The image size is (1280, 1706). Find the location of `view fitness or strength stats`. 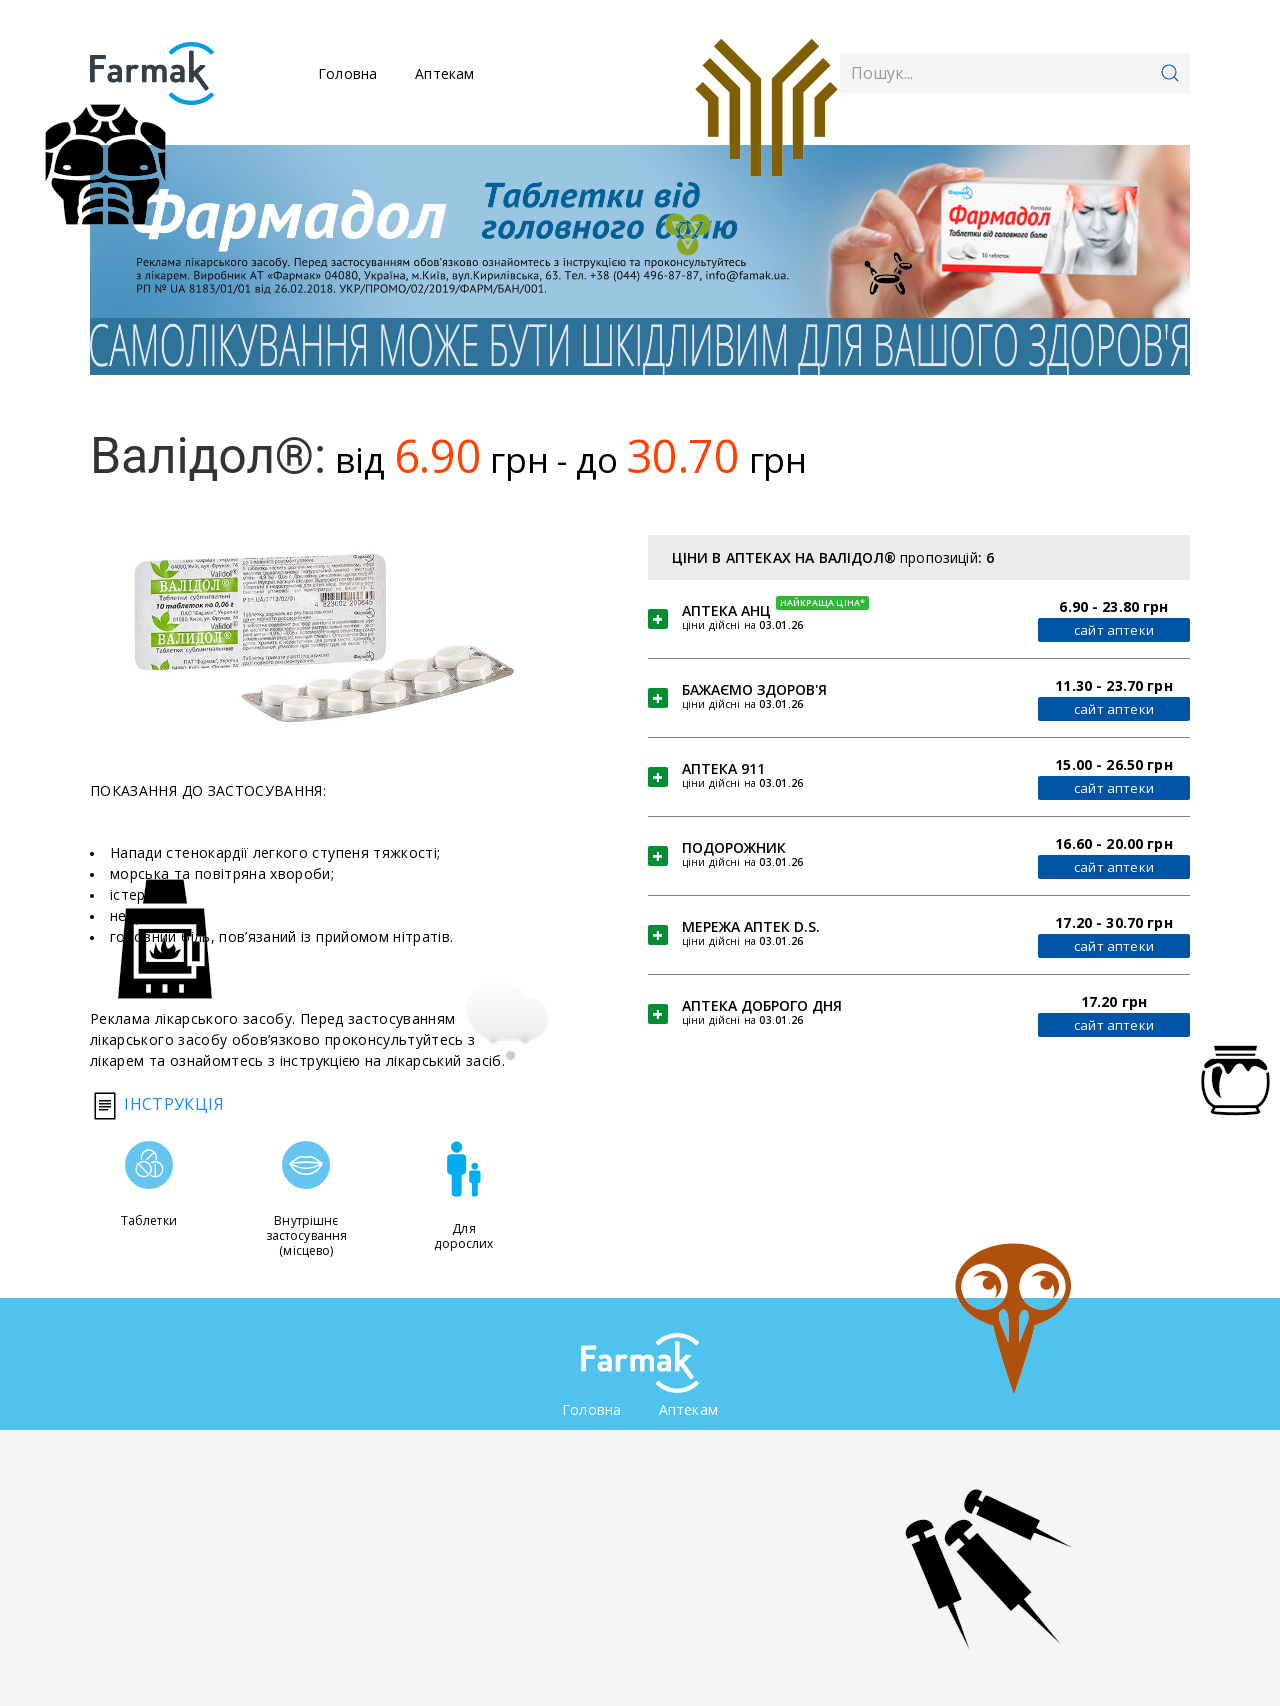

view fitness or strength stats is located at coordinates (105, 164).